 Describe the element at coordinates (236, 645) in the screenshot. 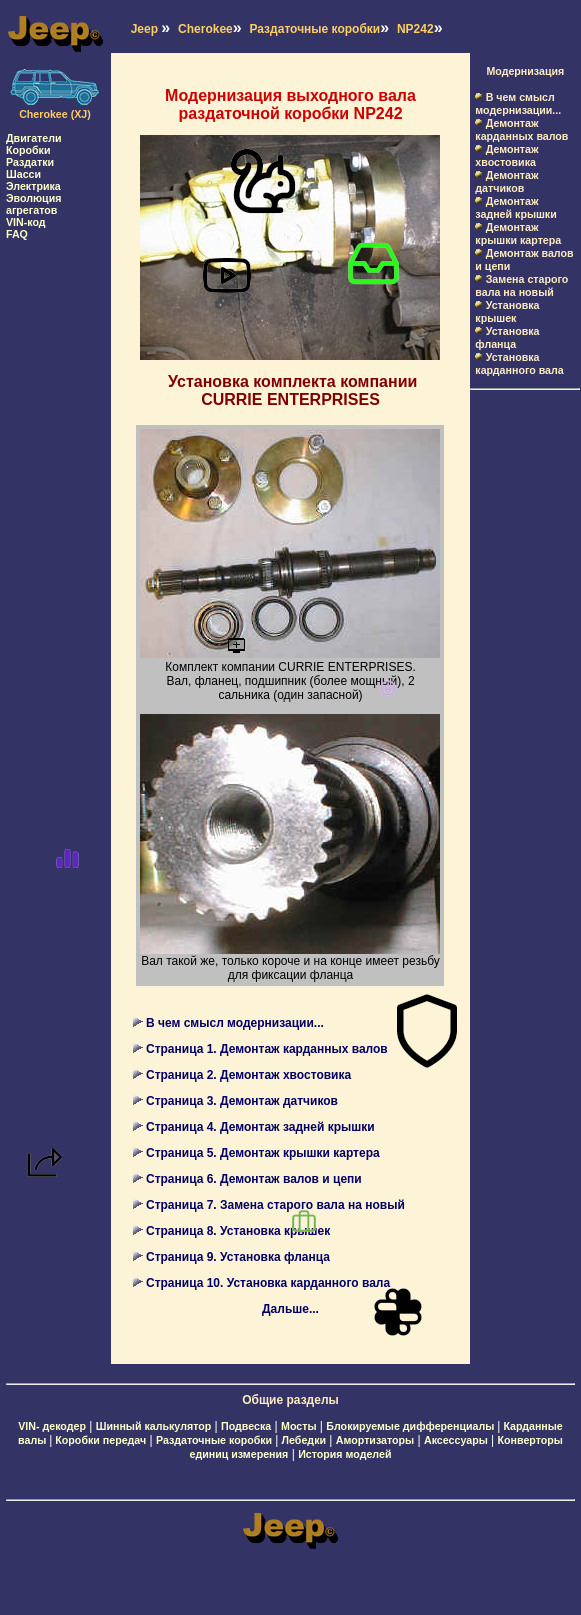

I see `add video to watch queue` at that location.